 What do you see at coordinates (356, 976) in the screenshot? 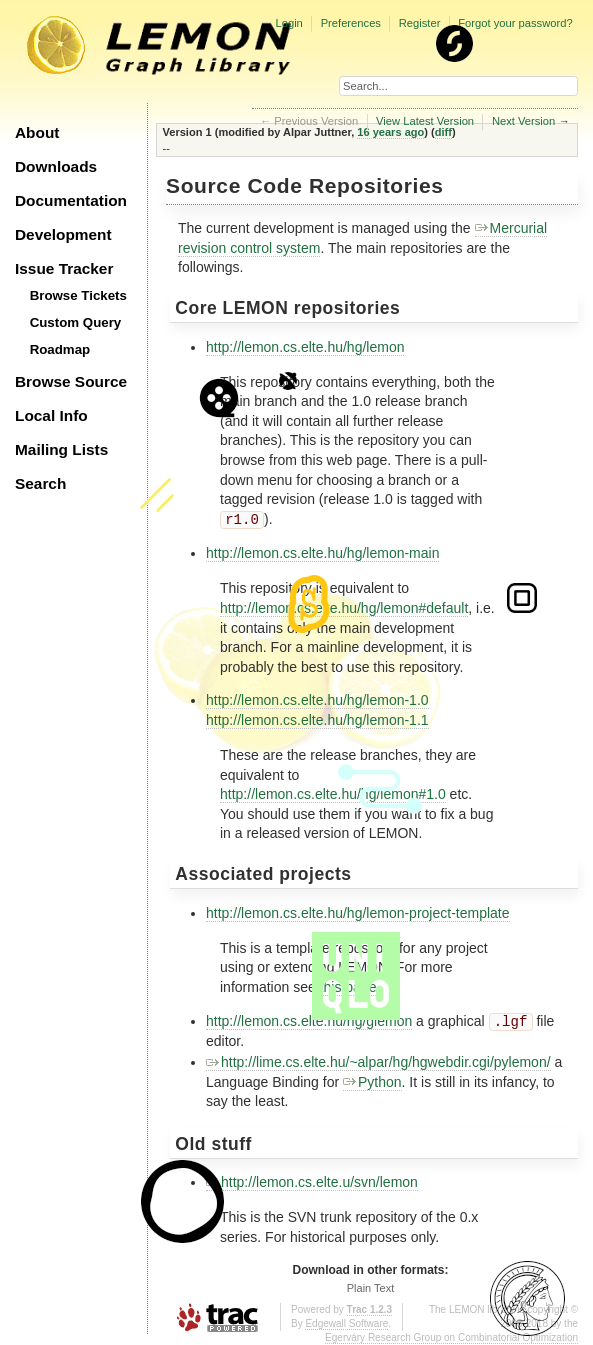
I see `open the Uniqlo app or website` at bounding box center [356, 976].